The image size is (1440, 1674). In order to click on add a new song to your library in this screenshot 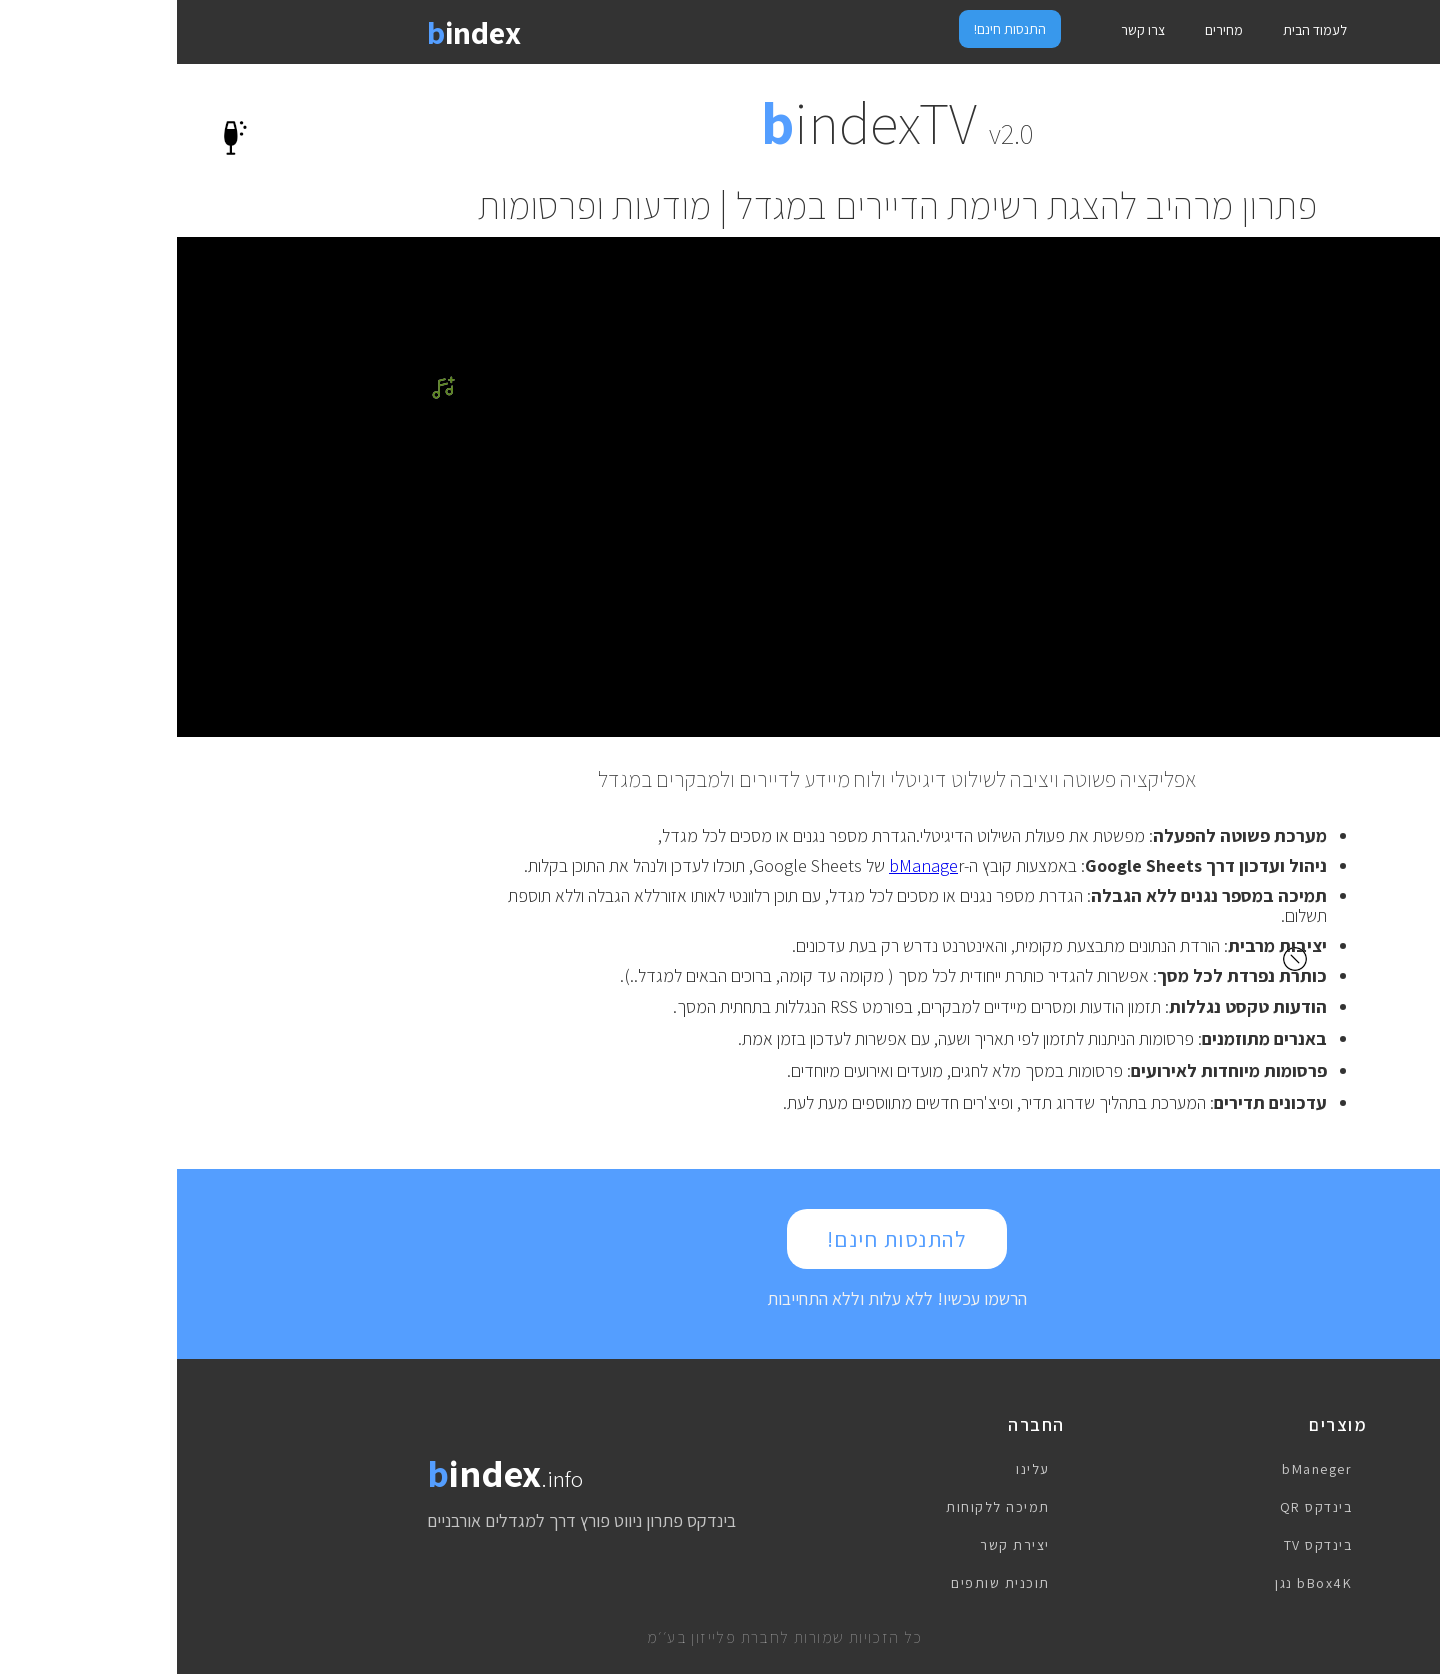, I will do `click(444, 388)`.